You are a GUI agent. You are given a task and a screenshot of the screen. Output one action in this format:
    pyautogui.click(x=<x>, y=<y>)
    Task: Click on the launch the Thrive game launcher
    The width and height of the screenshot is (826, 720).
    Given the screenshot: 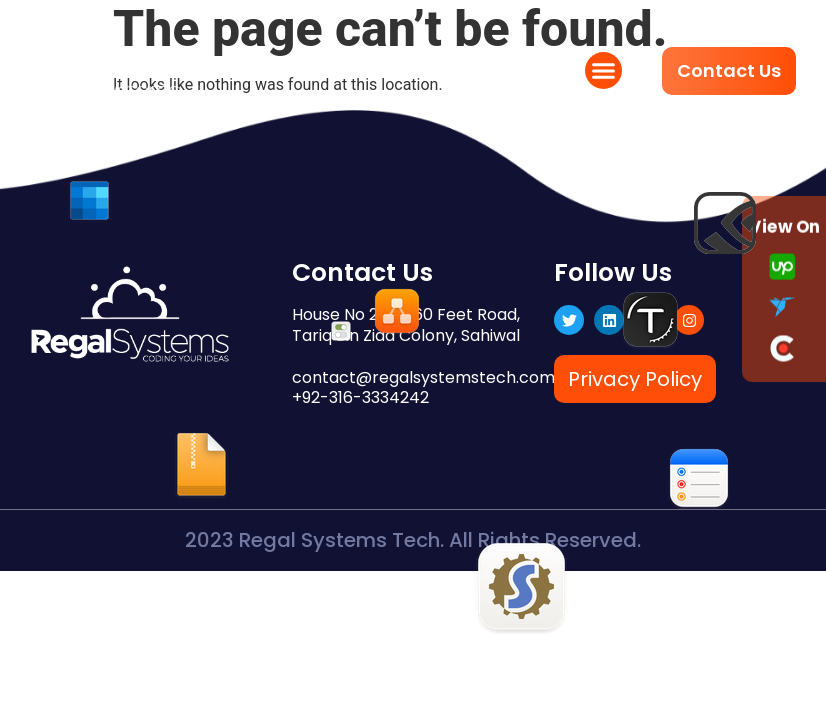 What is the action you would take?
    pyautogui.click(x=650, y=319)
    